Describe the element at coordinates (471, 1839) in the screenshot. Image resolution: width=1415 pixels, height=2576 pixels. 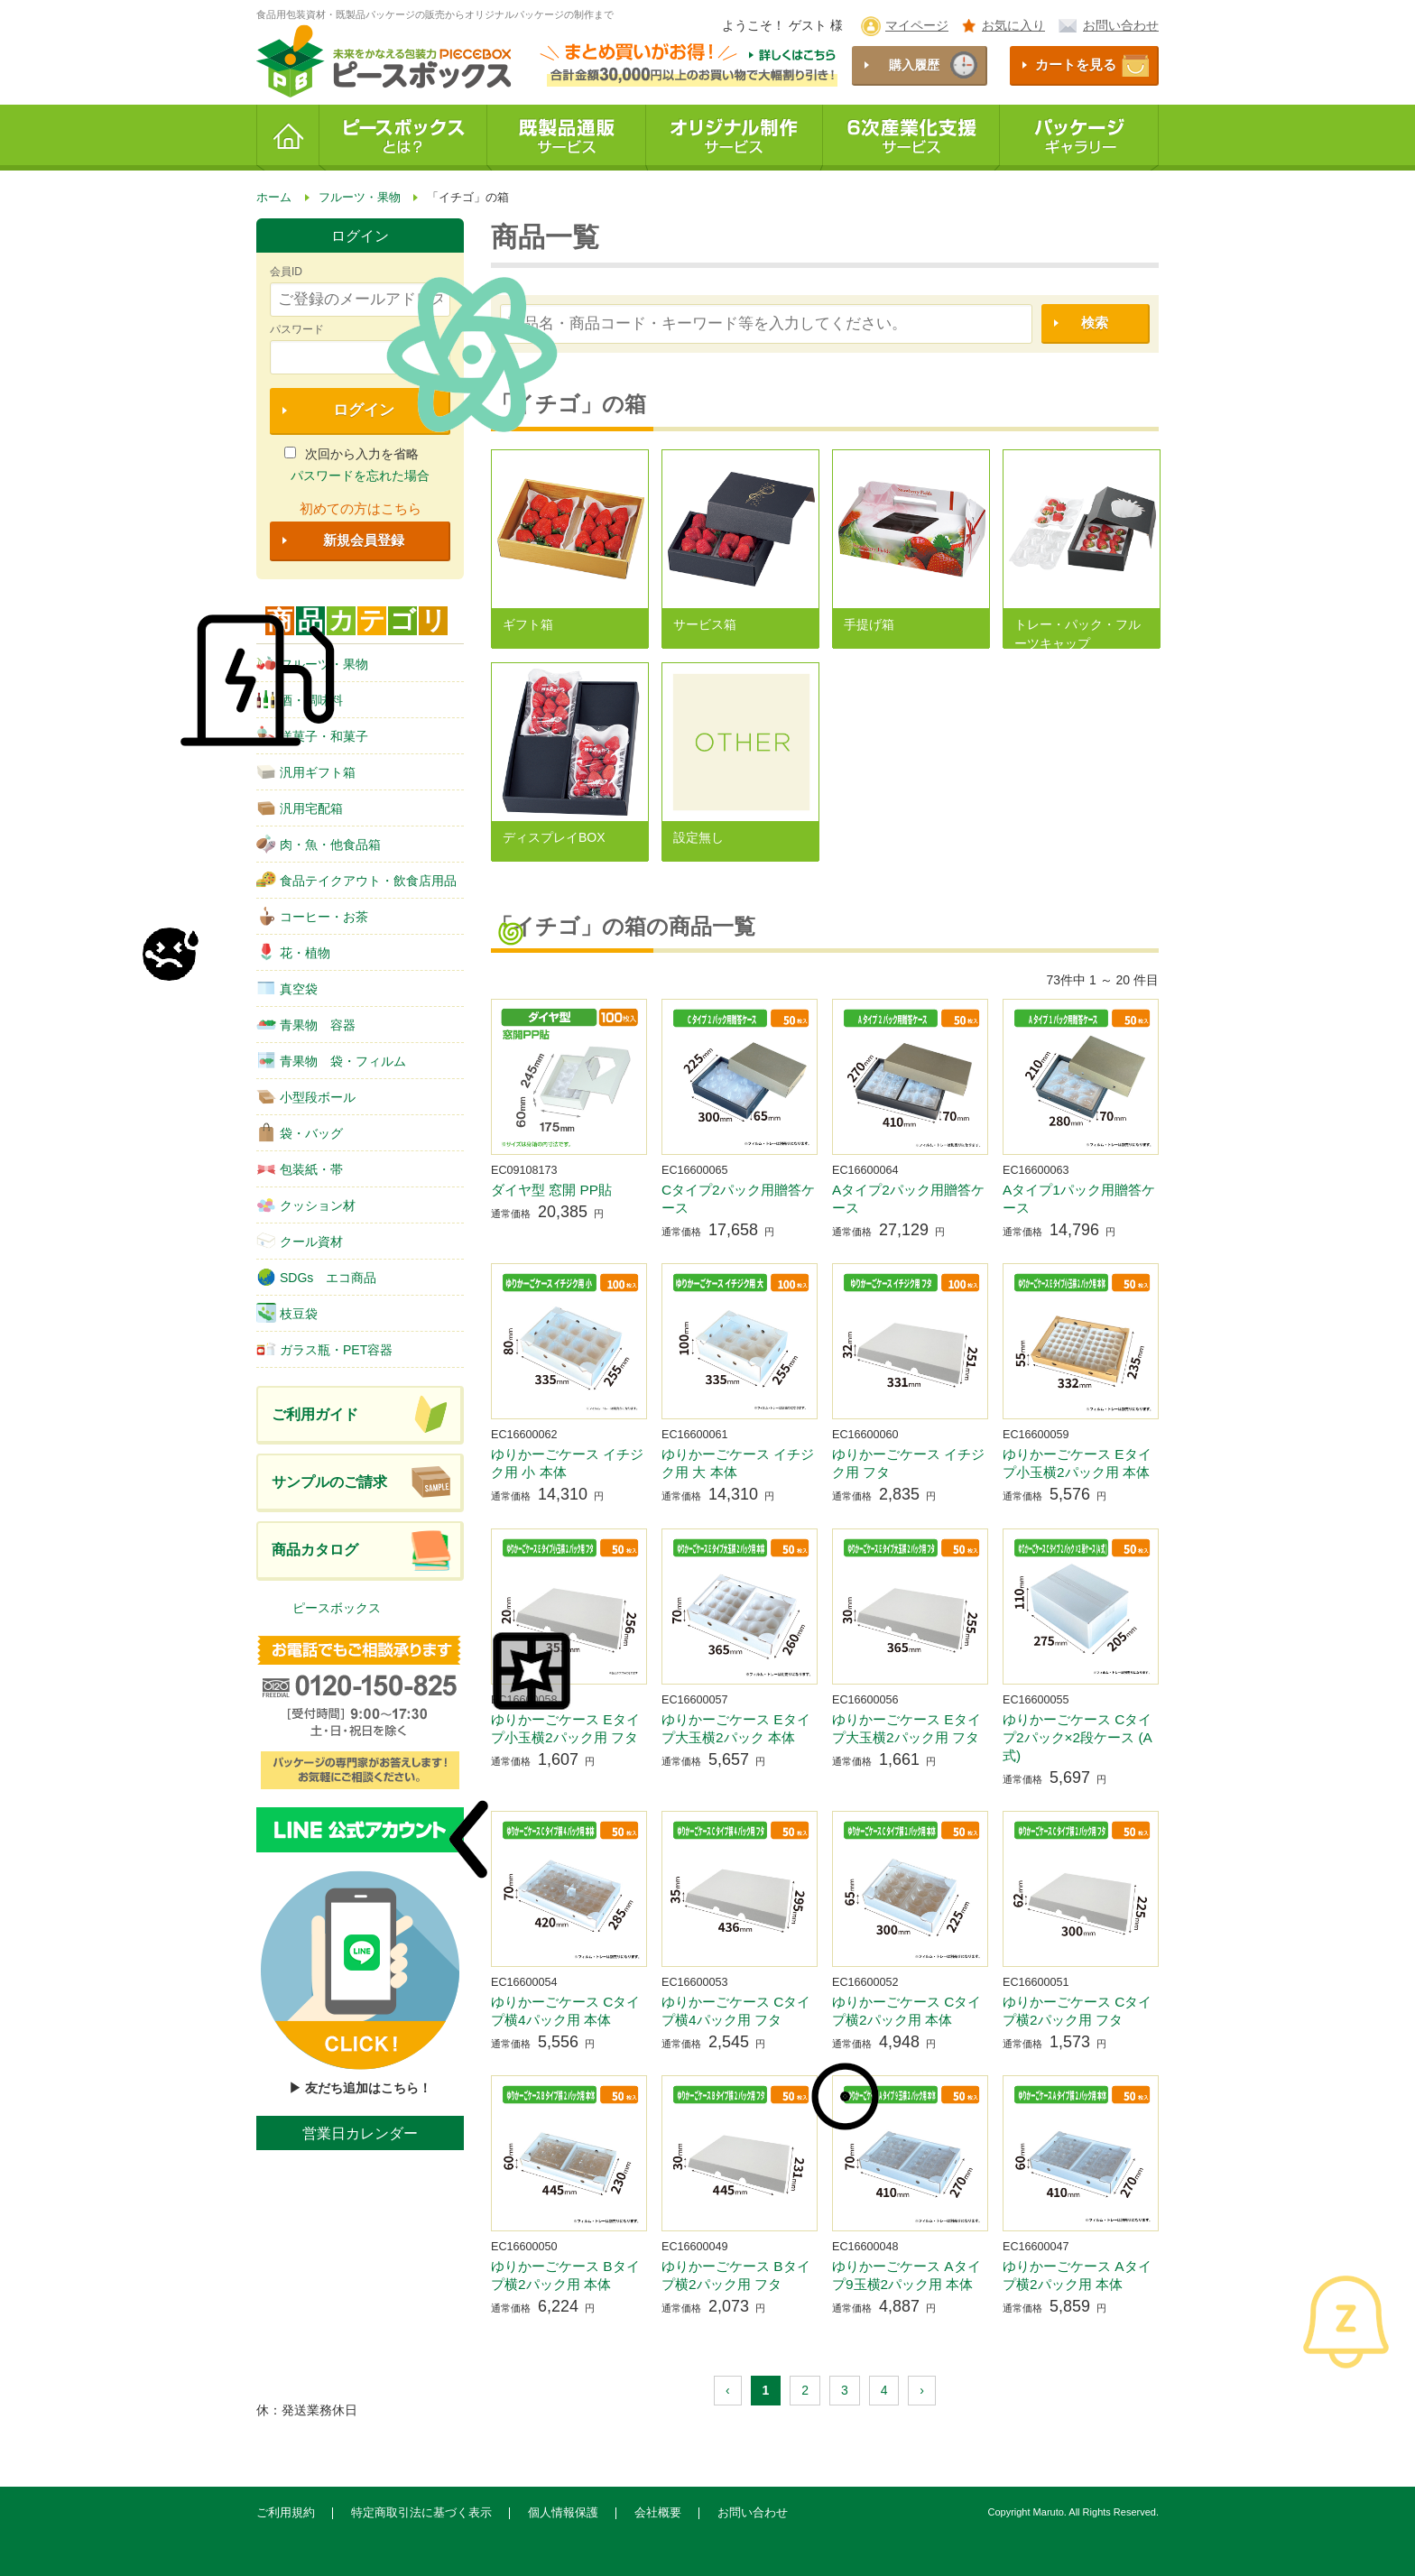
I see `go back to the previous screen` at that location.